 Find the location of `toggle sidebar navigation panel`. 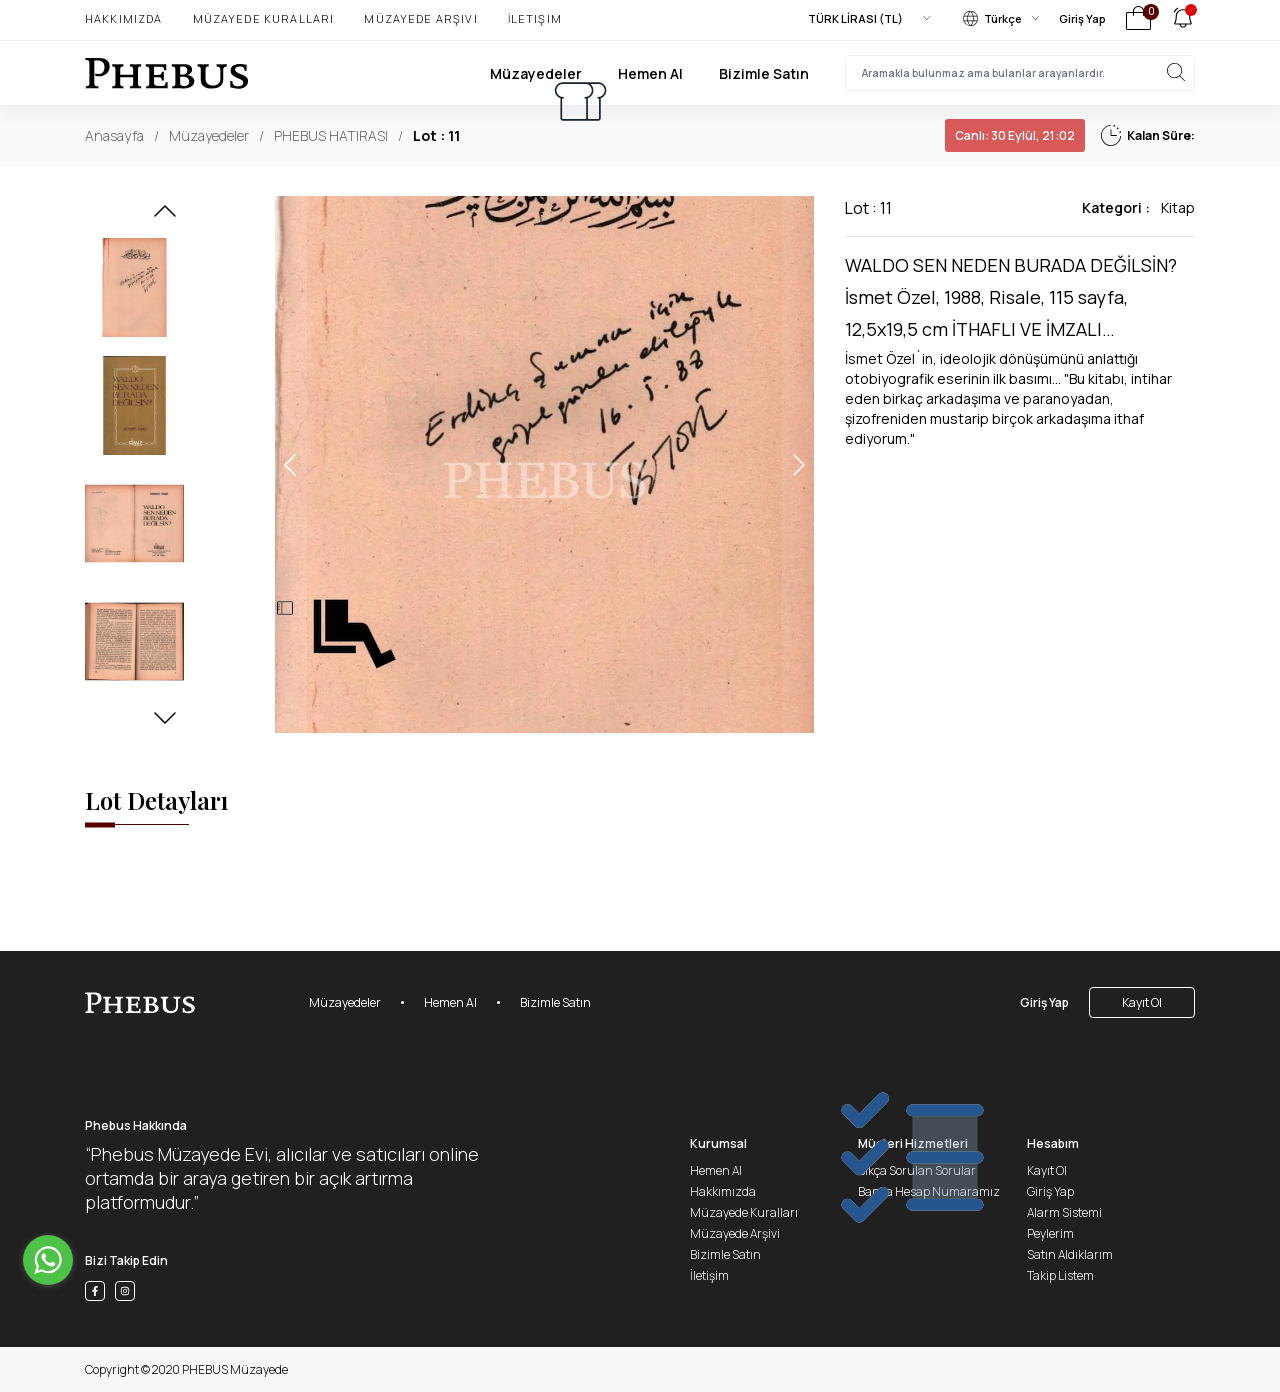

toggle sidebar navigation panel is located at coordinates (285, 608).